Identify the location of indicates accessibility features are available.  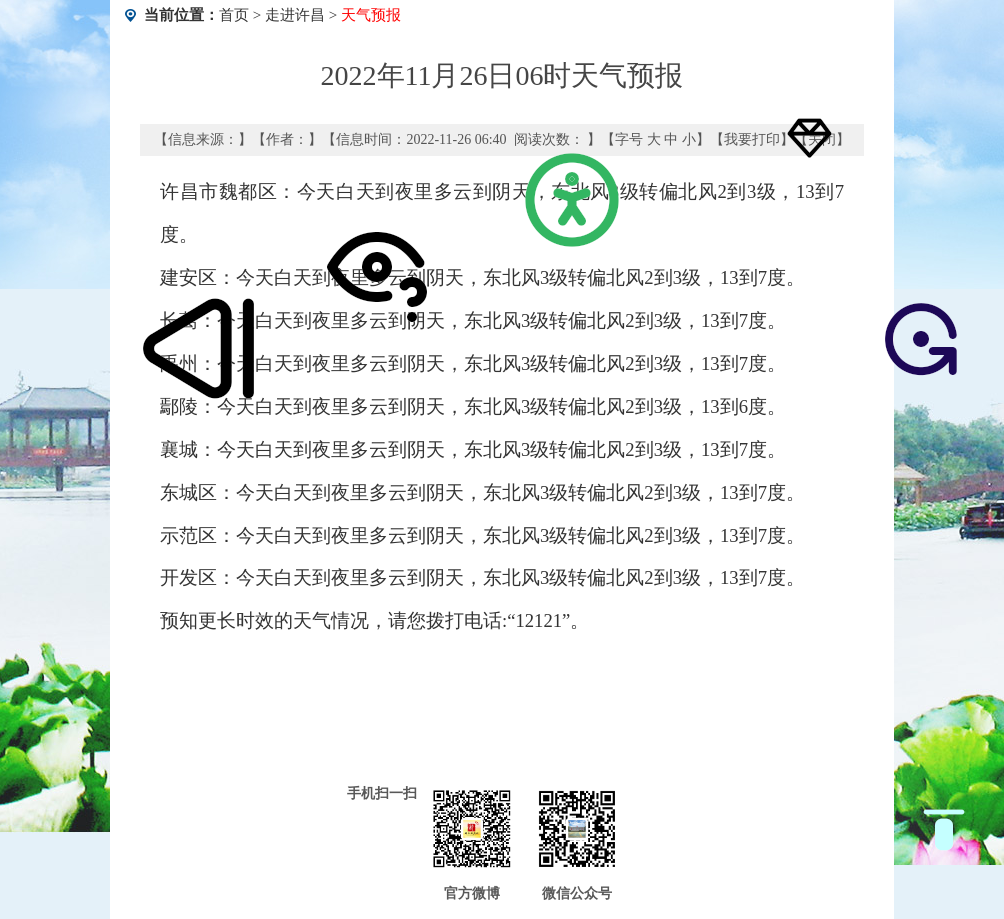
(572, 200).